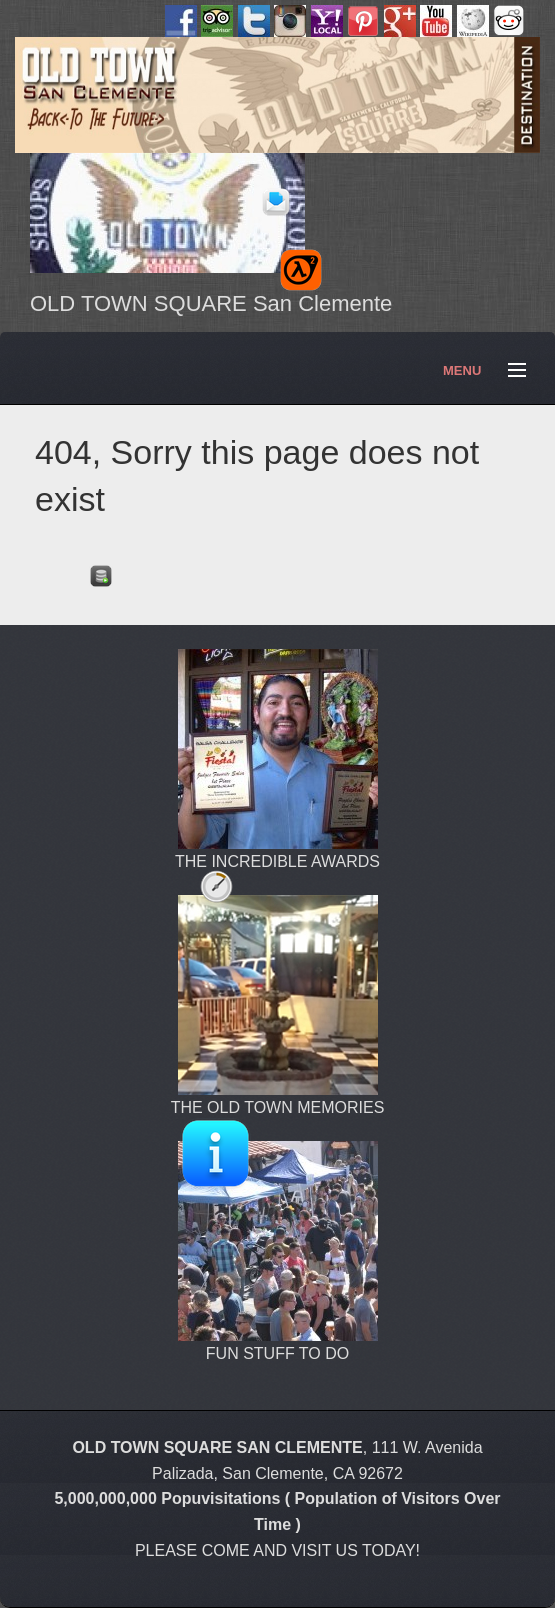 The height and width of the screenshot is (1608, 555). Describe the element at coordinates (215, 1153) in the screenshot. I see `open ibus input method settings` at that location.